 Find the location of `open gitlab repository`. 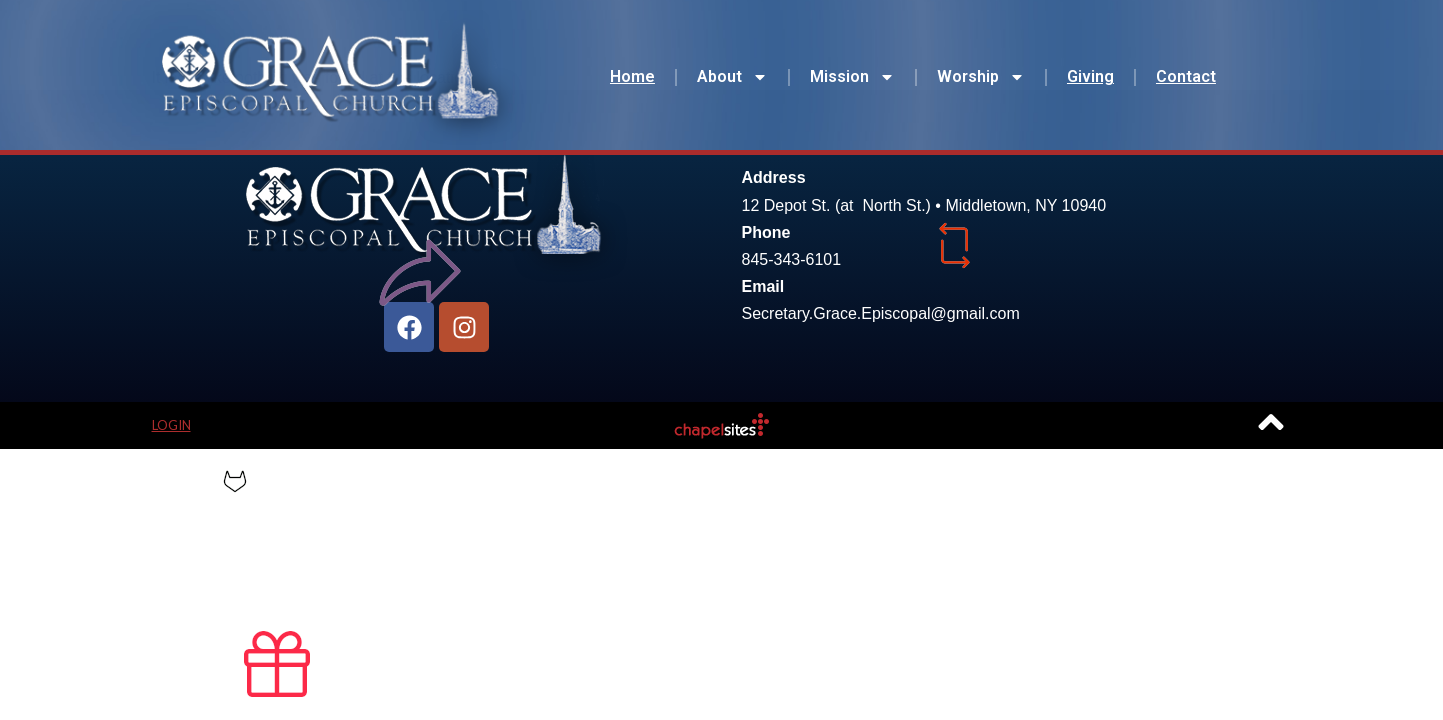

open gitlab repository is located at coordinates (235, 481).